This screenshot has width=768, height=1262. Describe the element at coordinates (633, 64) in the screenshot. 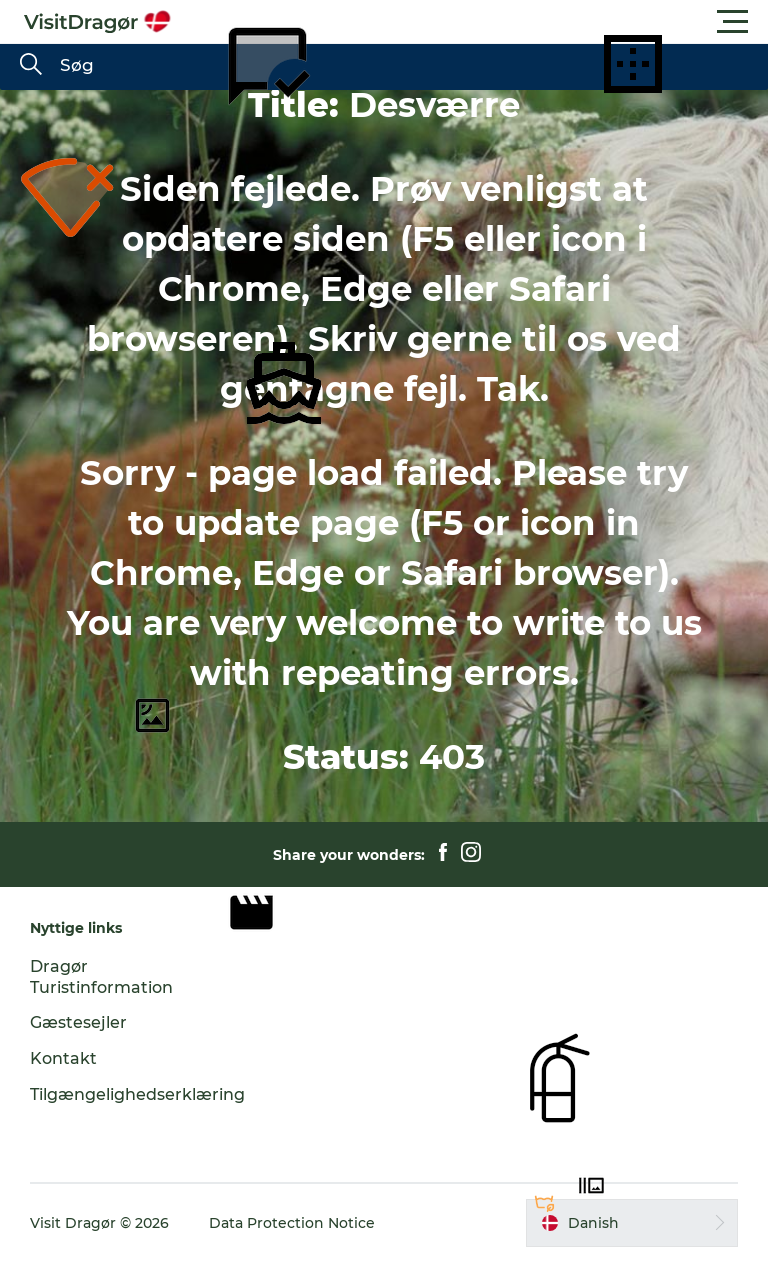

I see `apply outer border to selected cells` at that location.